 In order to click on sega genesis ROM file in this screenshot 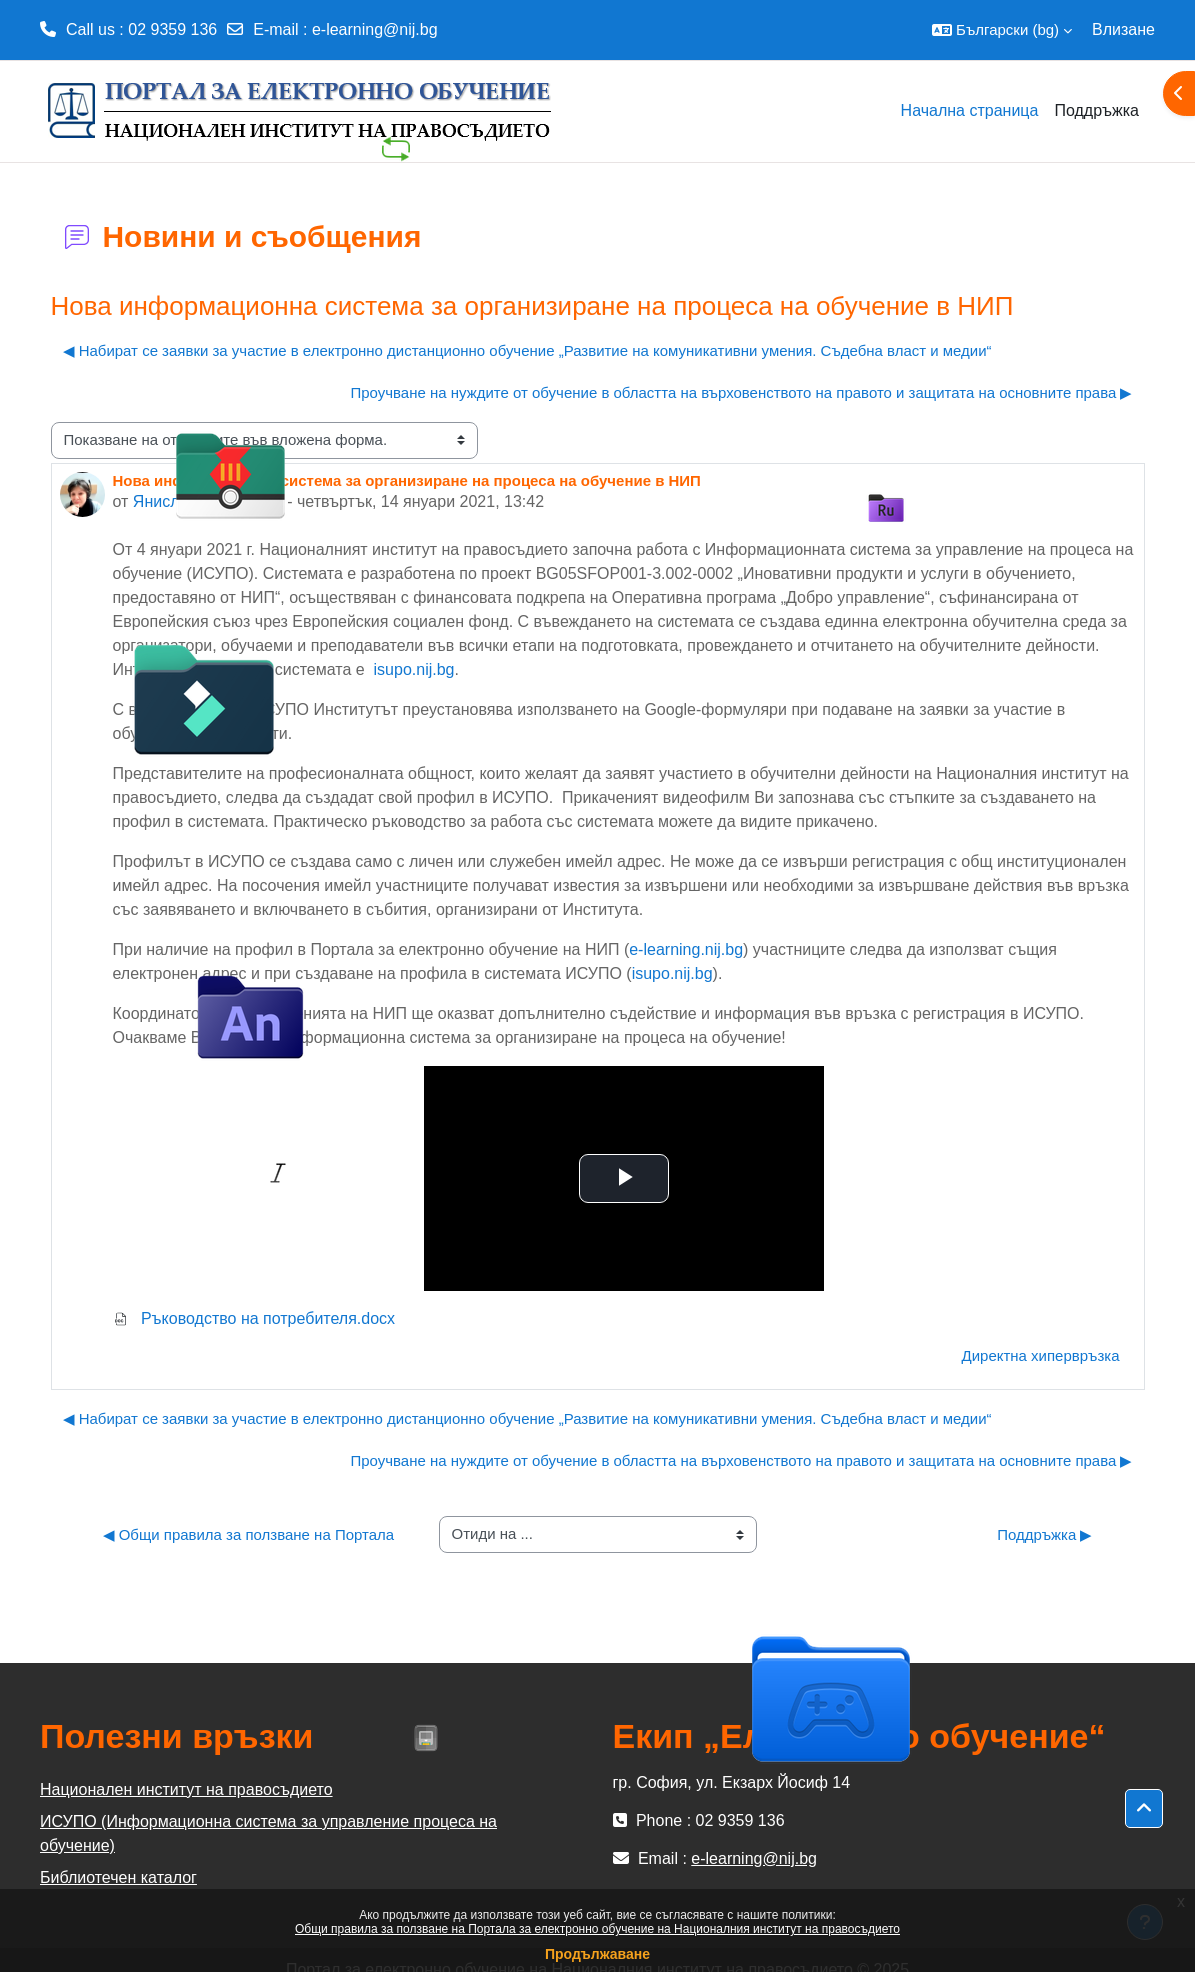, I will do `click(426, 1738)`.